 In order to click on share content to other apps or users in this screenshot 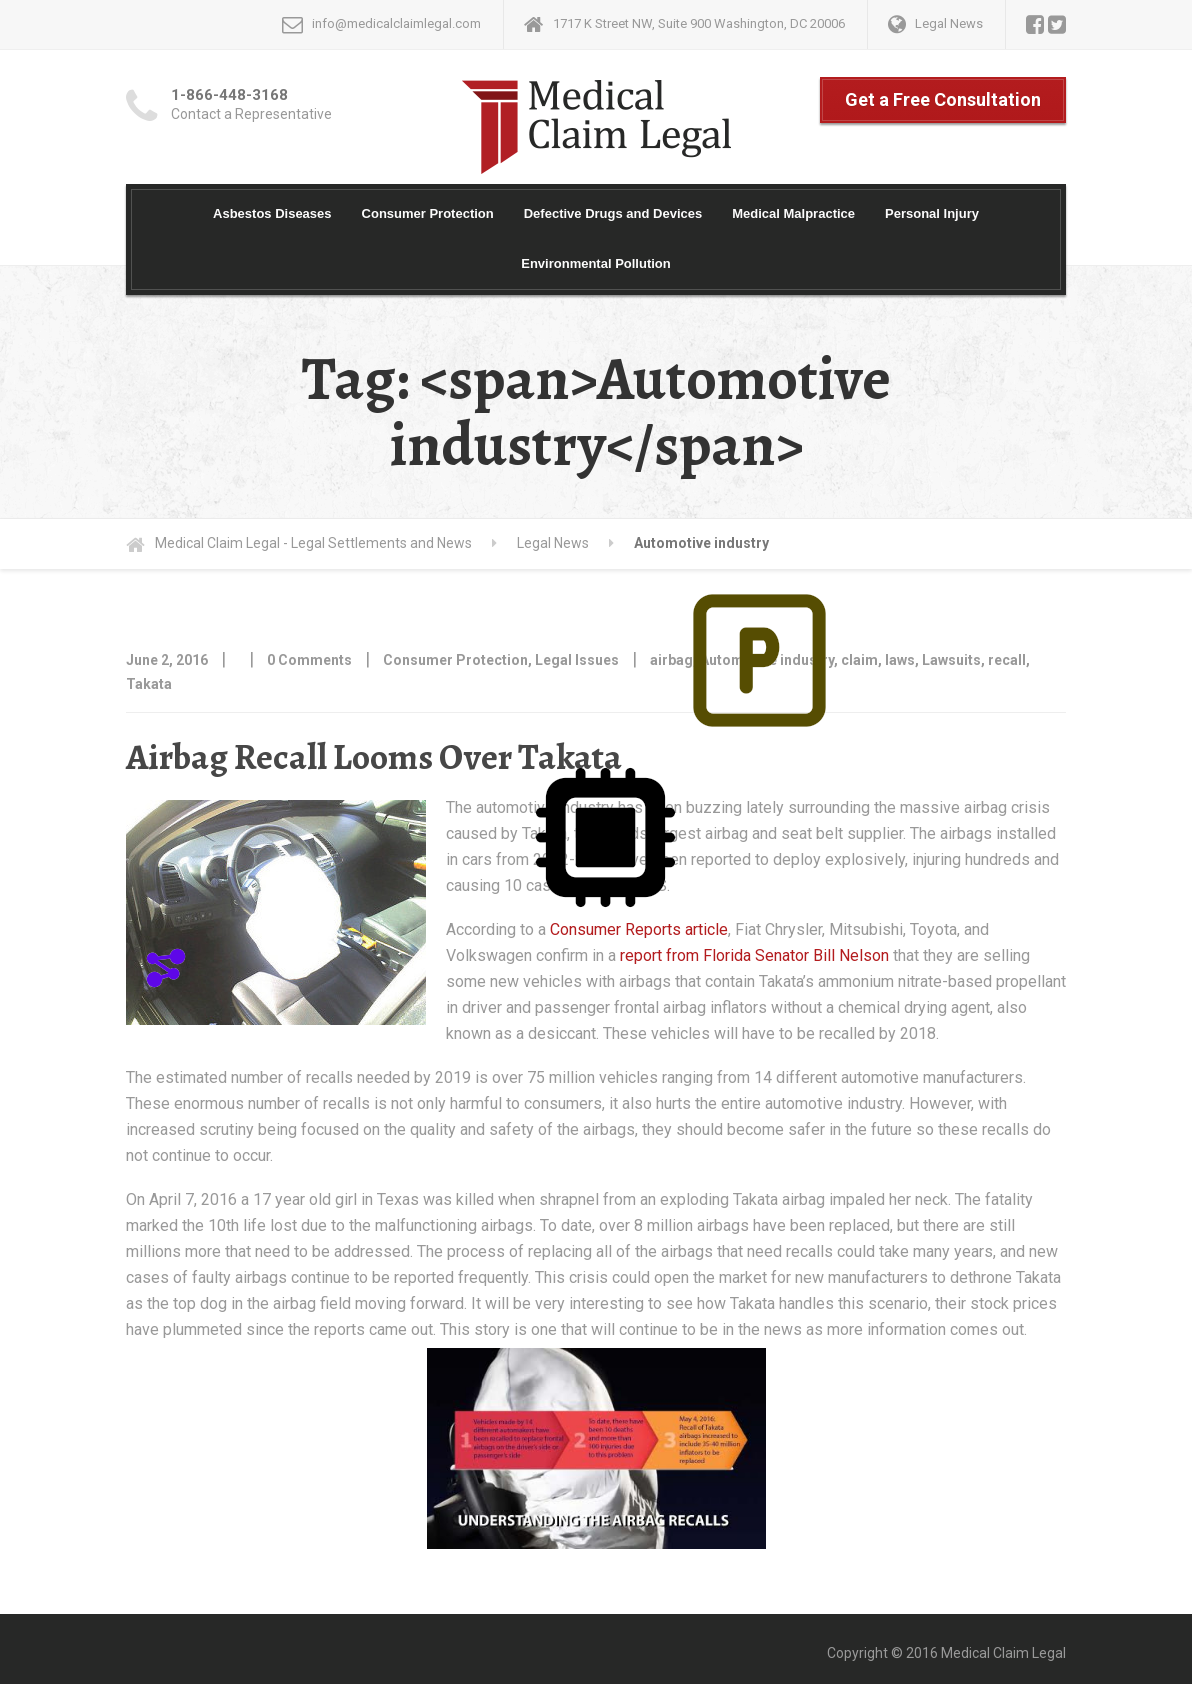, I will do `click(166, 968)`.